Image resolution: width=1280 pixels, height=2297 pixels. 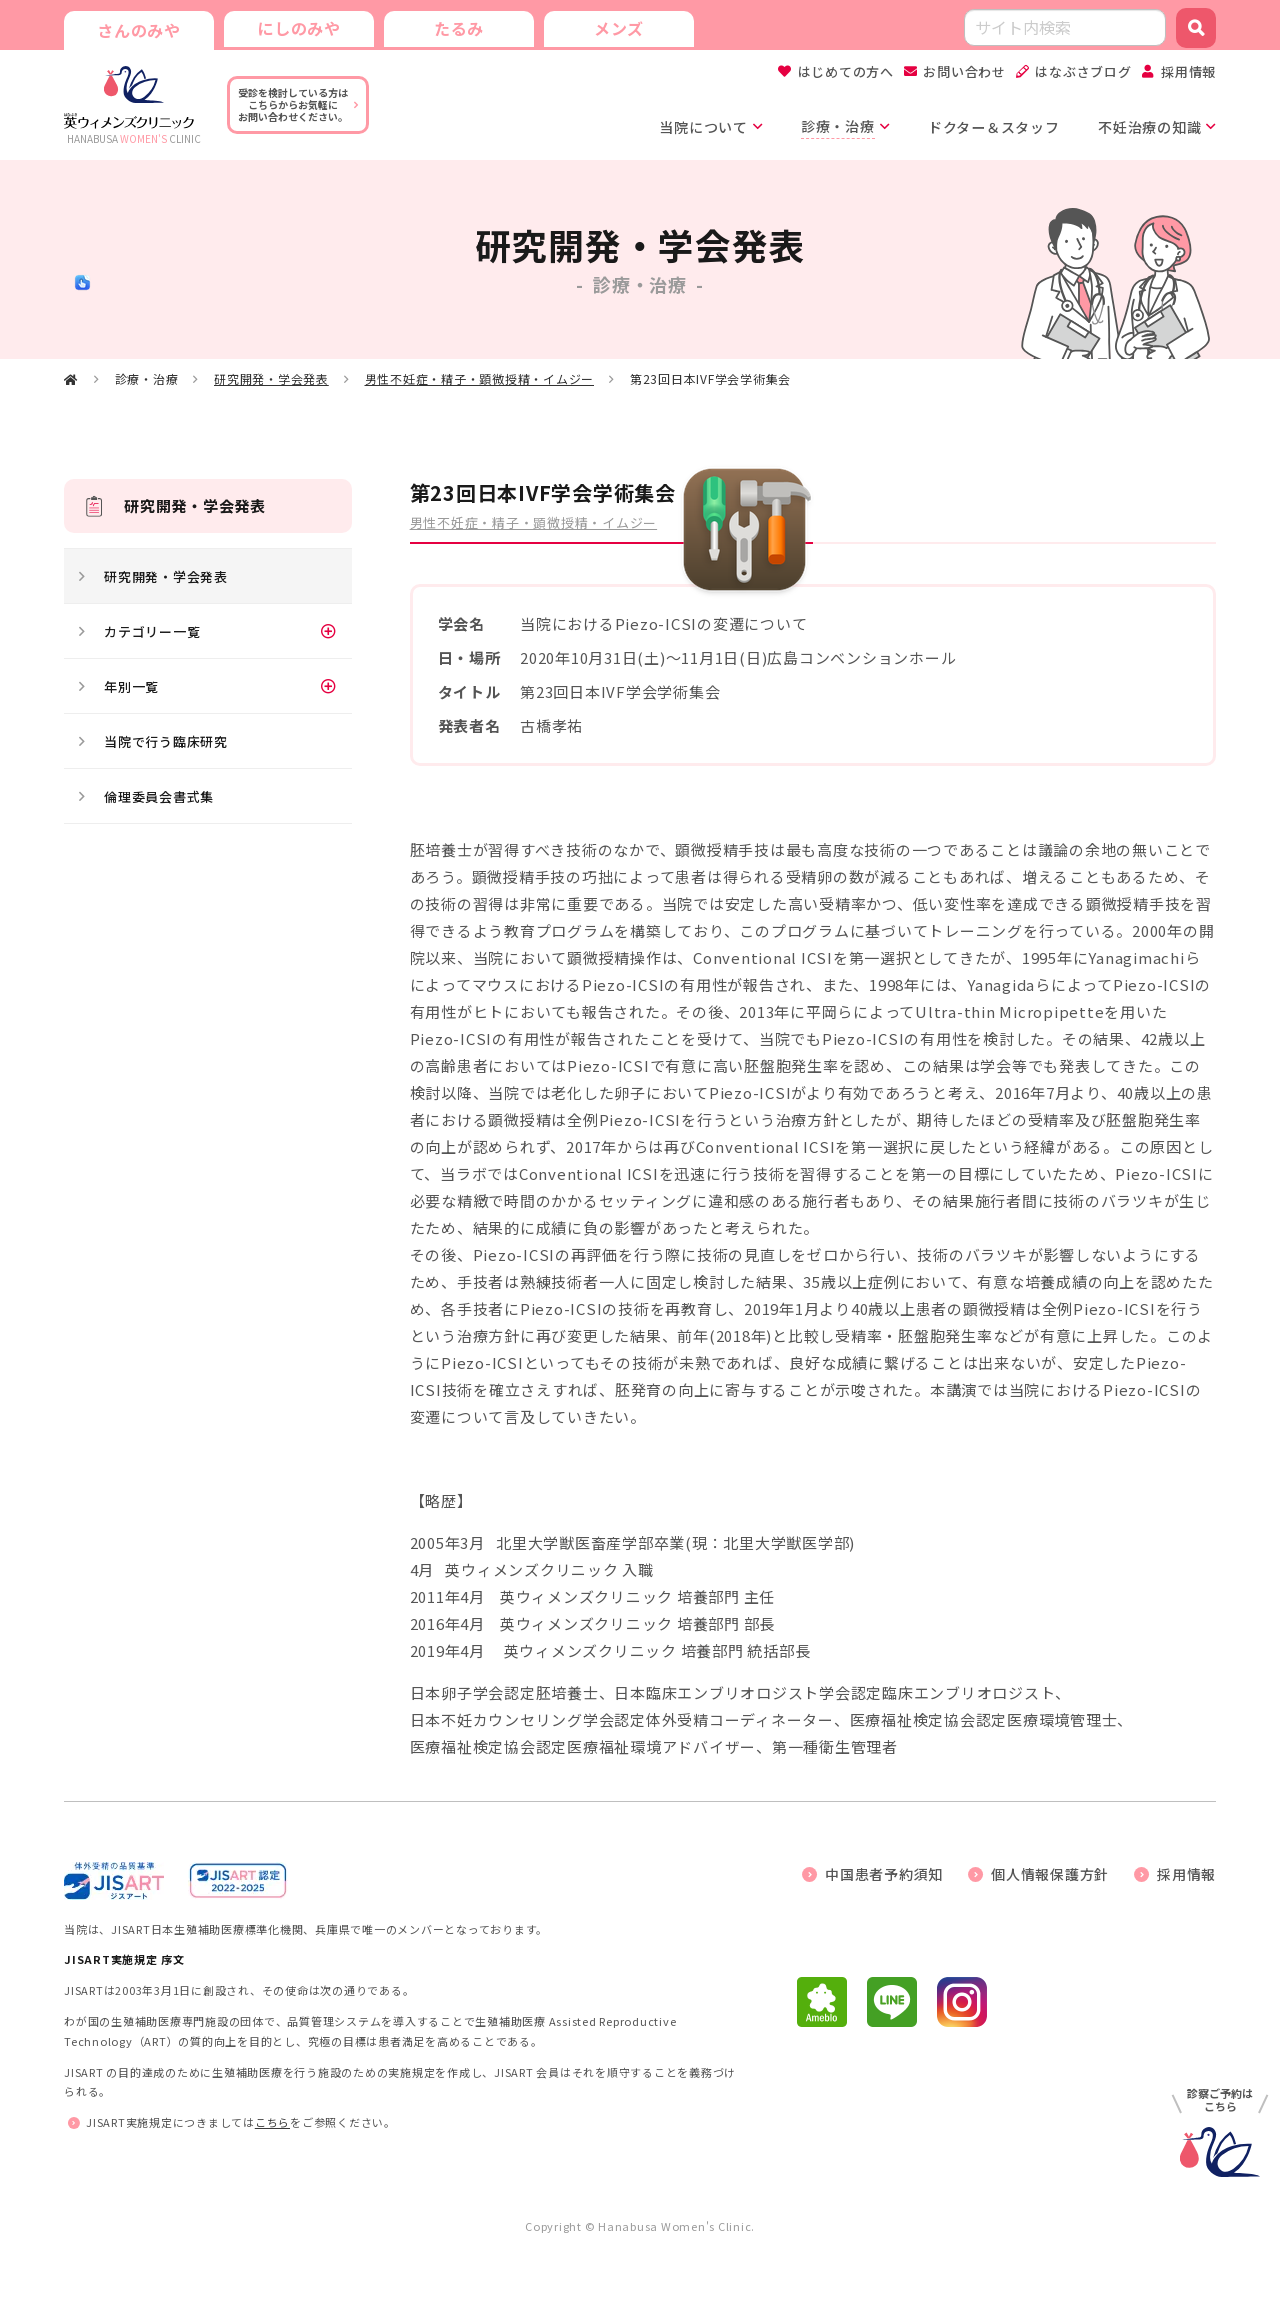 What do you see at coordinates (82, 282) in the screenshot?
I see `open touchscreen settings and preferences` at bounding box center [82, 282].